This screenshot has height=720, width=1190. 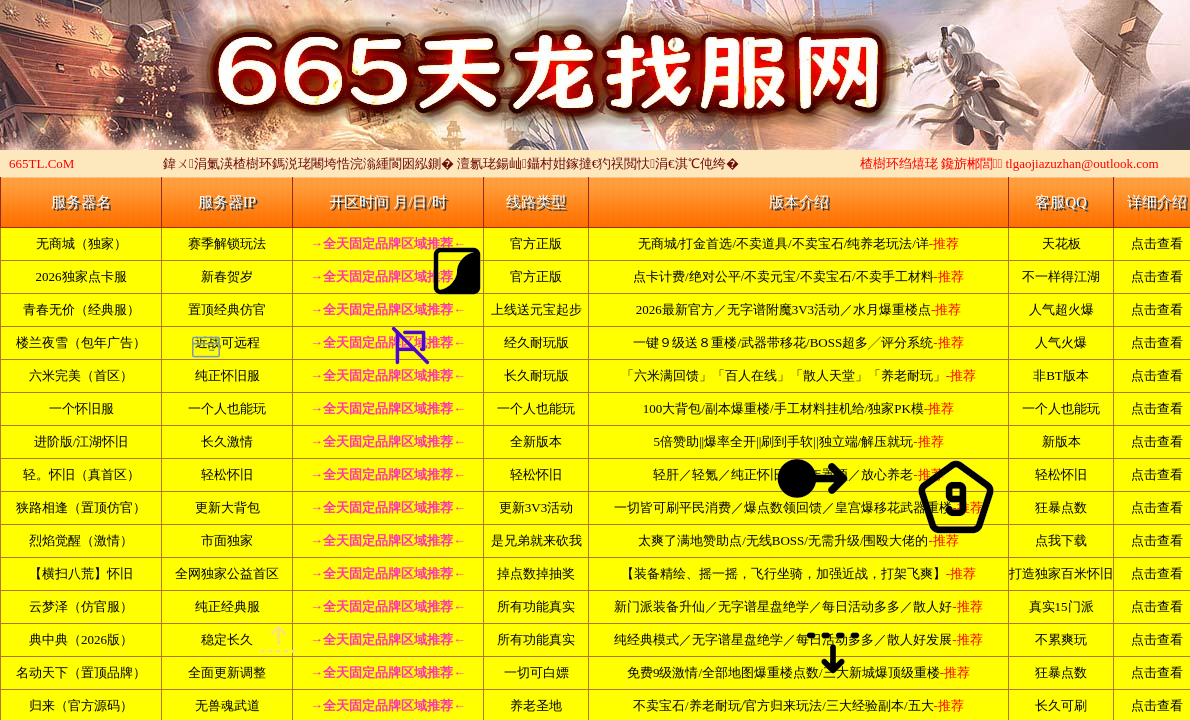 What do you see at coordinates (410, 345) in the screenshot?
I see `disable or turn off flag notifications` at bounding box center [410, 345].